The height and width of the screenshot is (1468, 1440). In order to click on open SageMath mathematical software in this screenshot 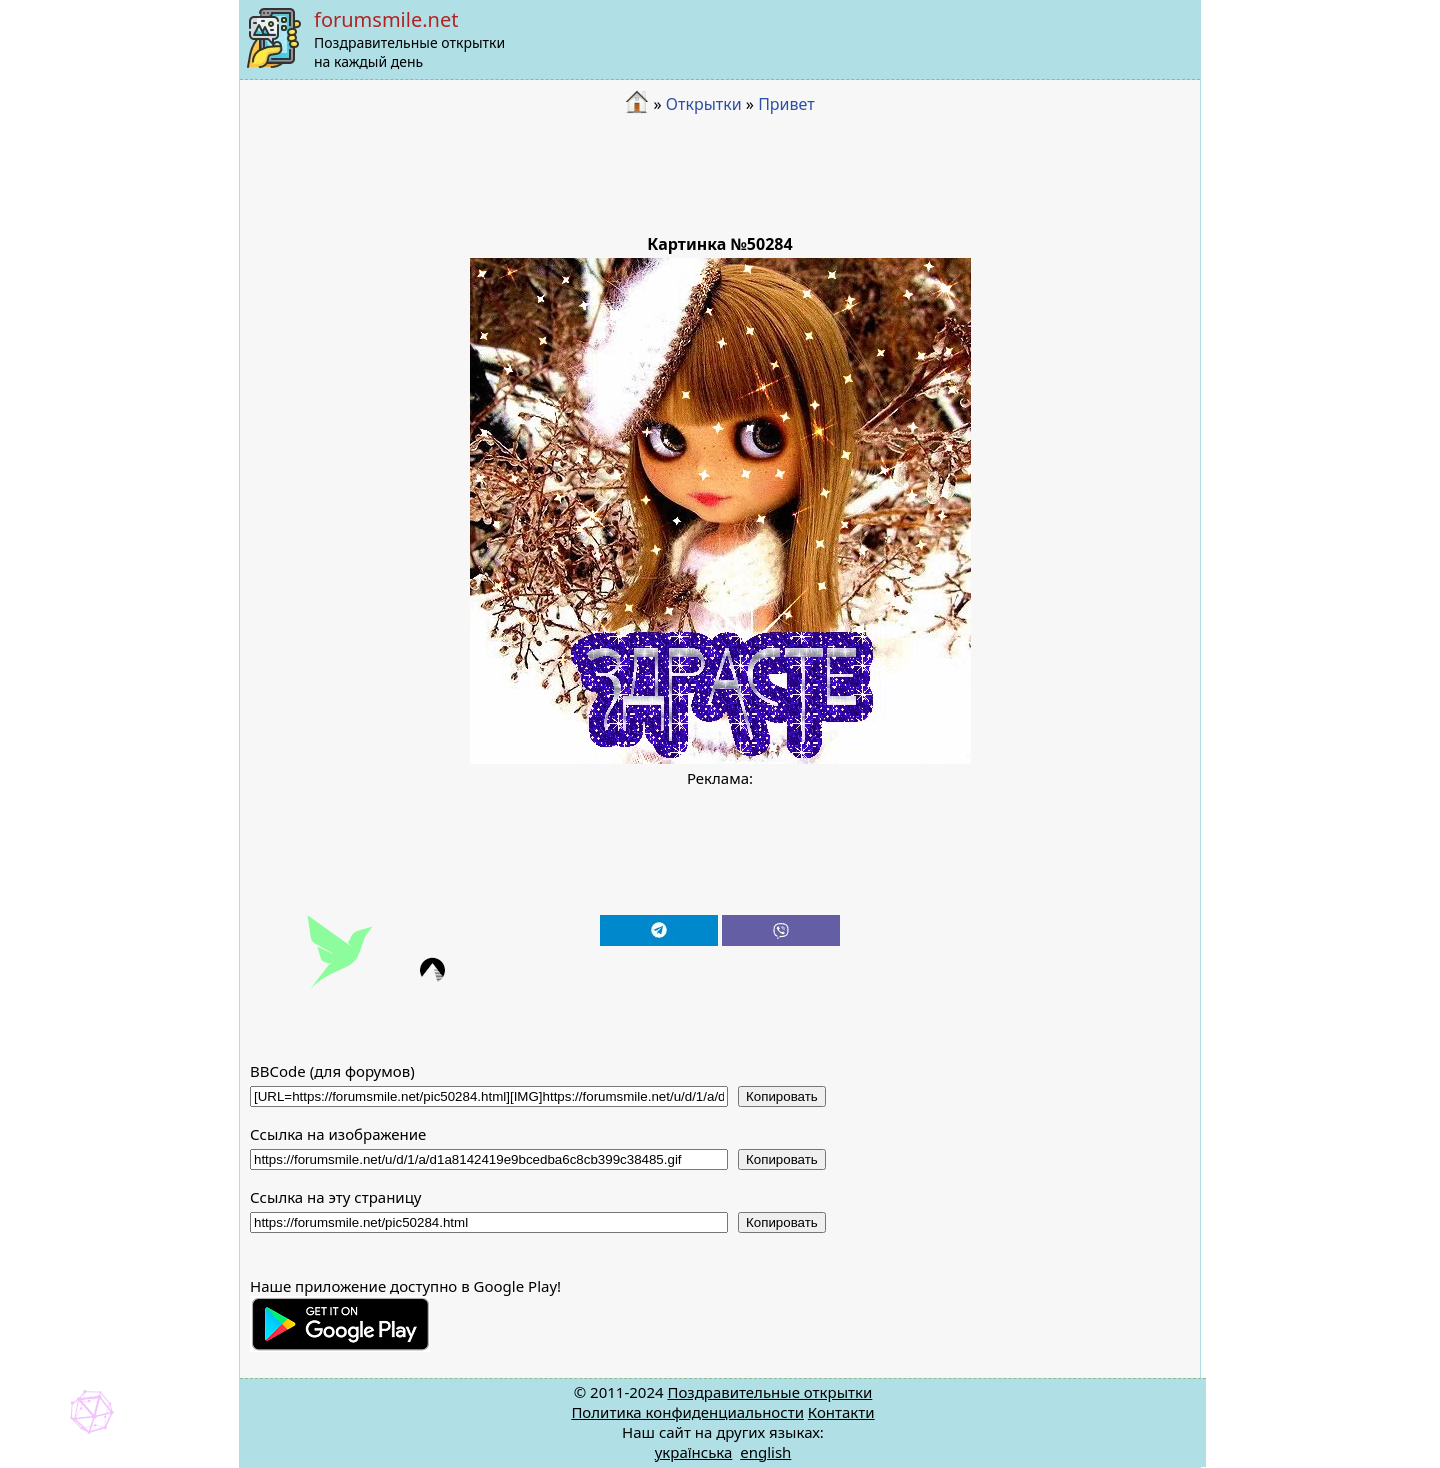, I will do `click(92, 1412)`.